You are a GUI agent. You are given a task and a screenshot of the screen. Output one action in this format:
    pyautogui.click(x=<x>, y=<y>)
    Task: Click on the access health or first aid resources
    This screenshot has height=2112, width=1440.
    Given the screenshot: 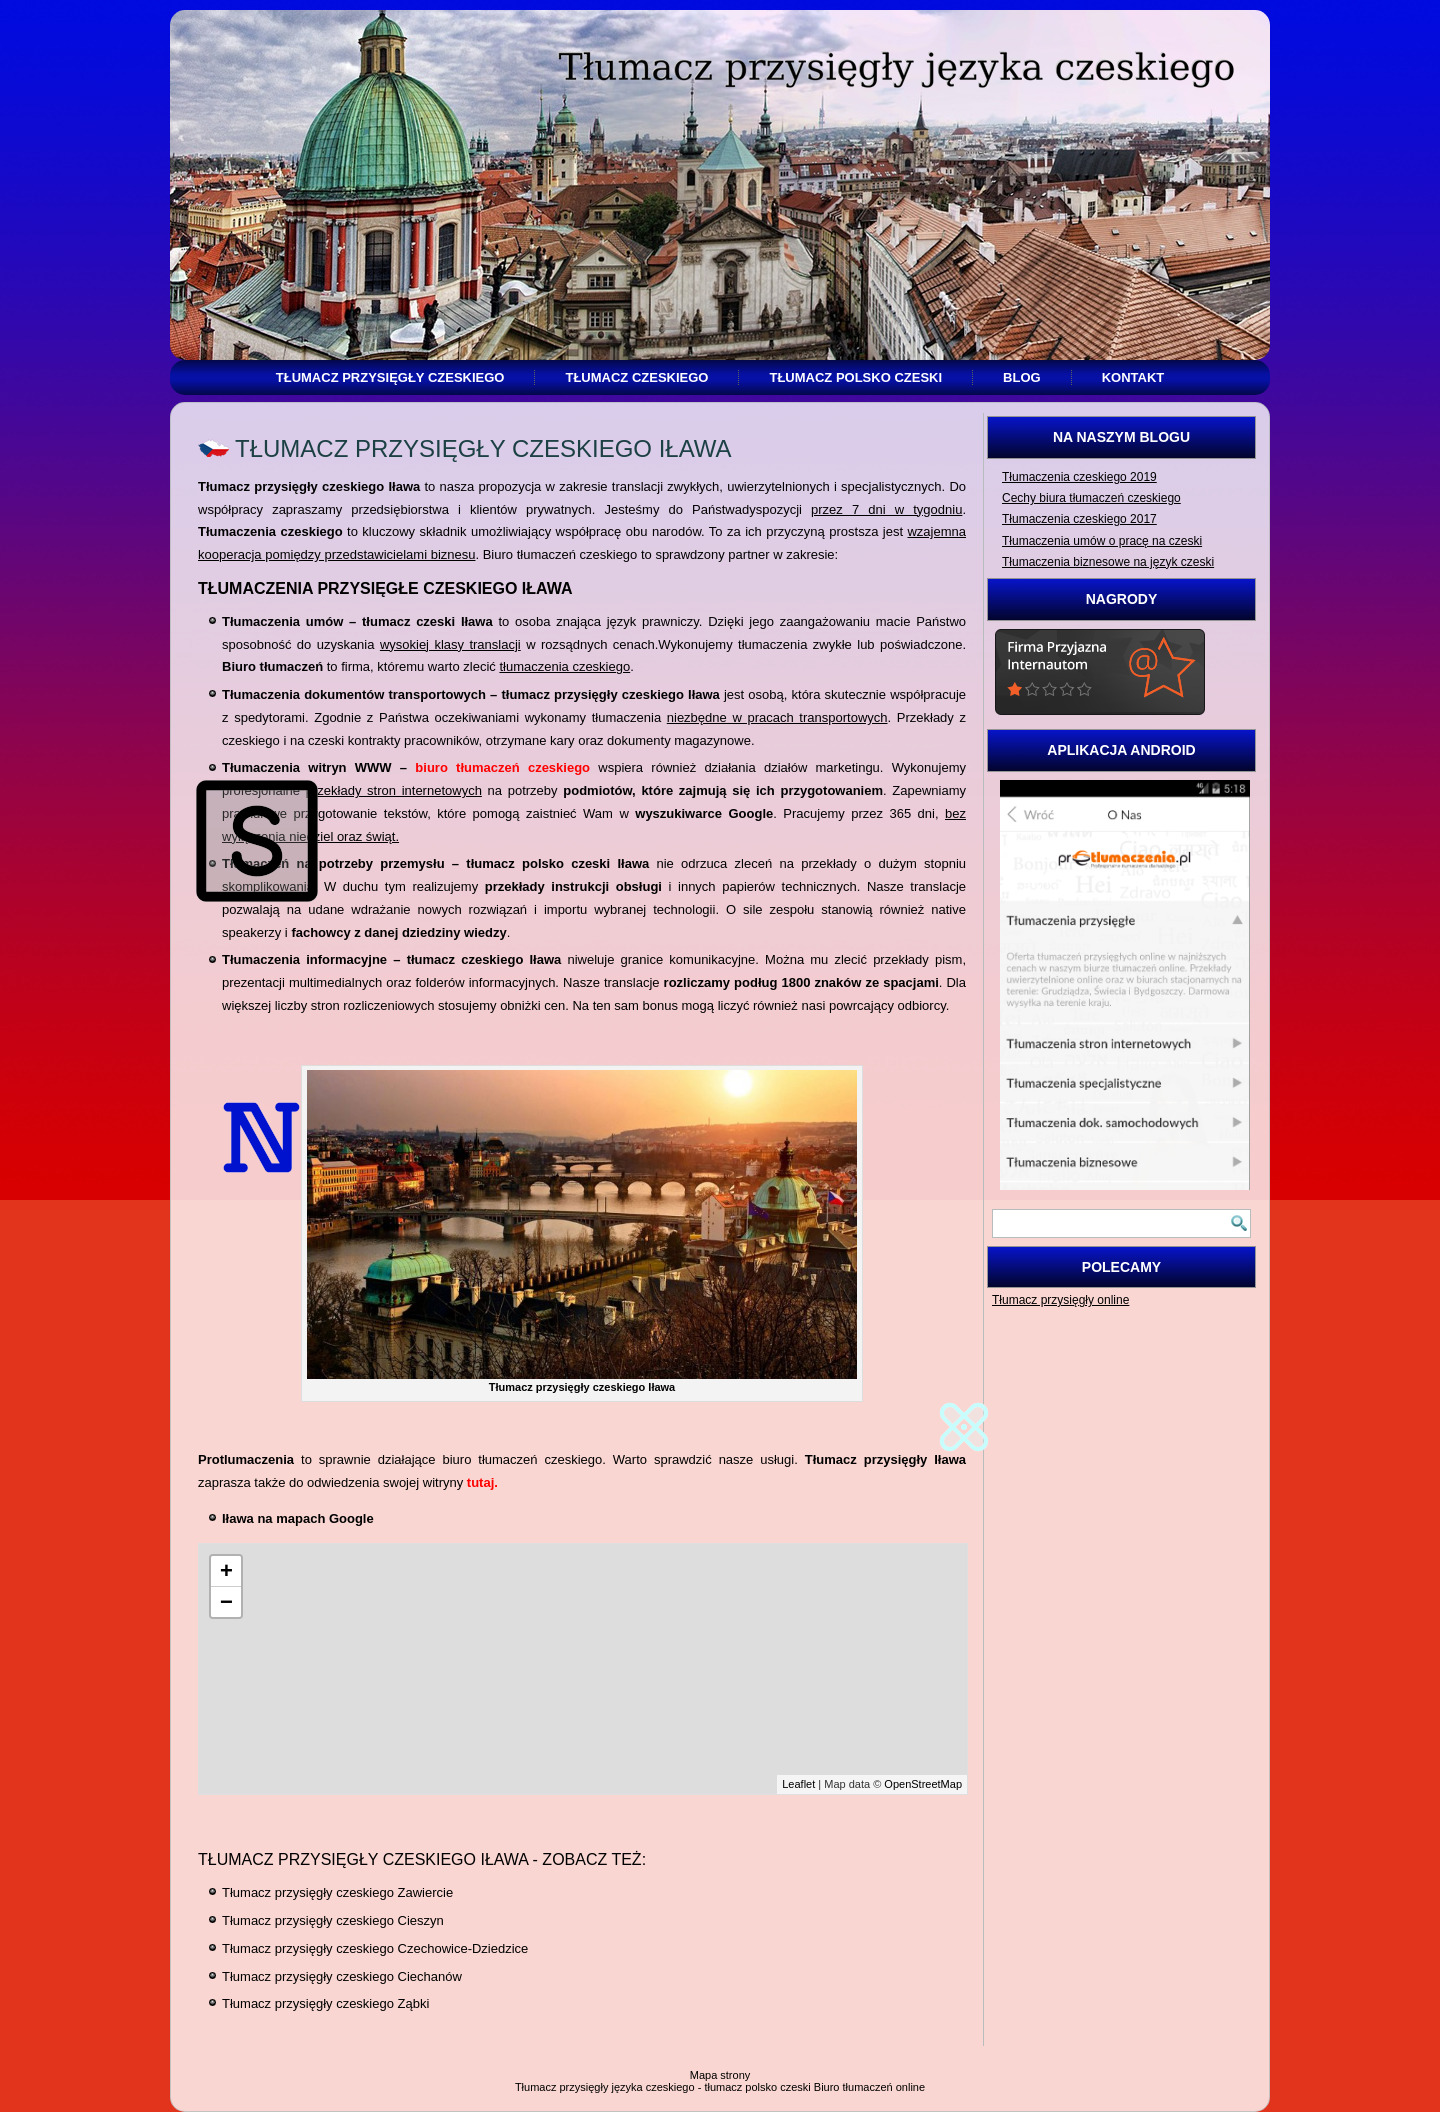 What is the action you would take?
    pyautogui.click(x=964, y=1427)
    